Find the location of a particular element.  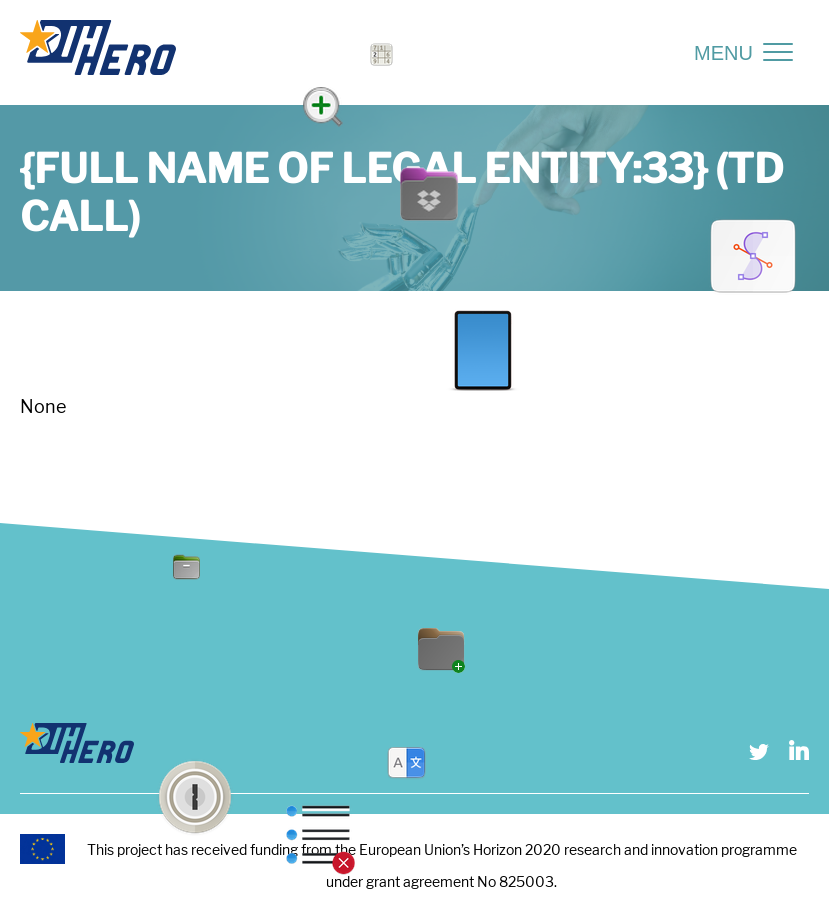

open sudoku puzzle game is located at coordinates (381, 54).